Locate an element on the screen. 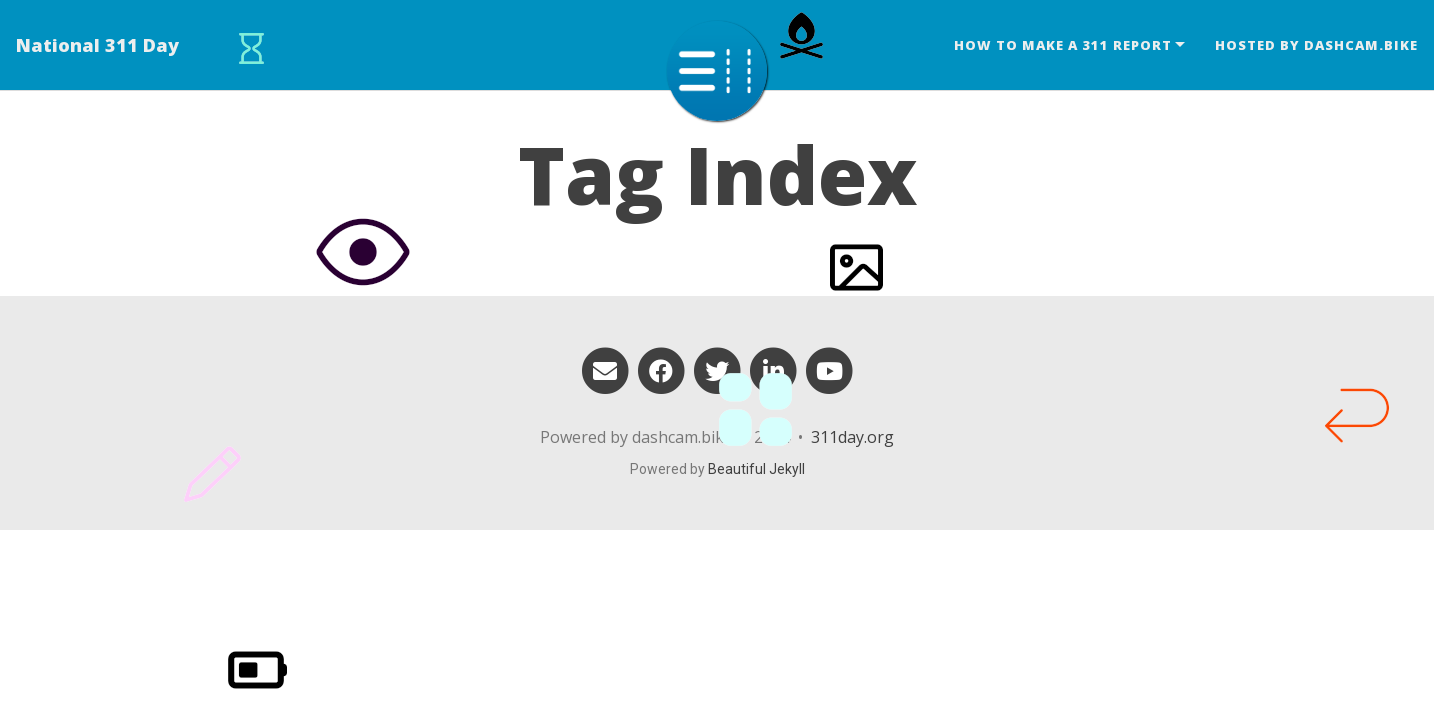 The image size is (1434, 720). view grid layout is located at coordinates (755, 409).